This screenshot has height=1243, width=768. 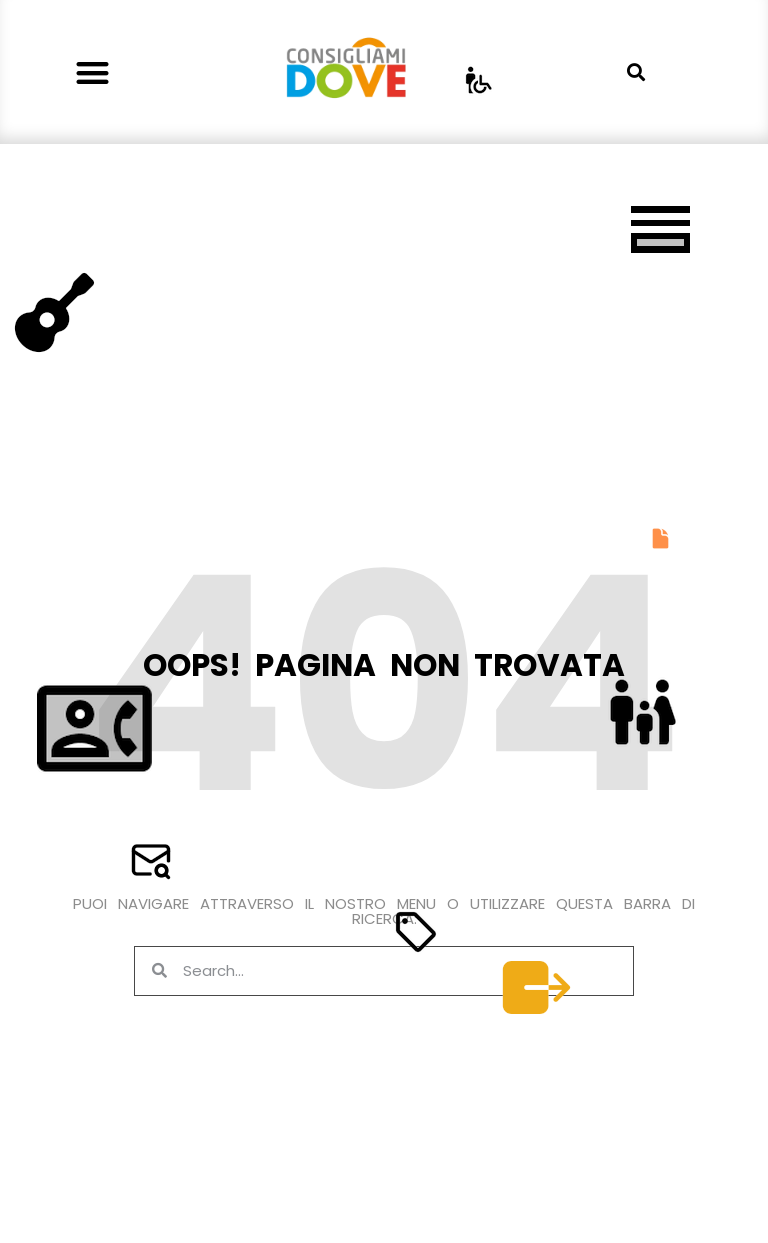 What do you see at coordinates (478, 80) in the screenshot?
I see `wheelchair accessible pickup location` at bounding box center [478, 80].